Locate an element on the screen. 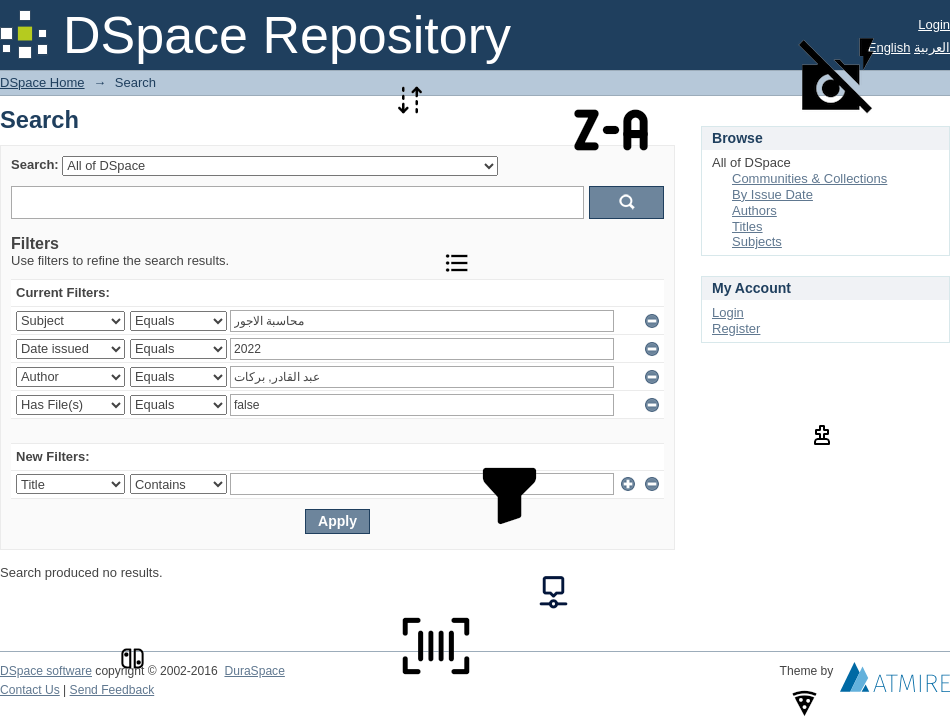 This screenshot has height=720, width=950. scan a barcode is located at coordinates (436, 646).